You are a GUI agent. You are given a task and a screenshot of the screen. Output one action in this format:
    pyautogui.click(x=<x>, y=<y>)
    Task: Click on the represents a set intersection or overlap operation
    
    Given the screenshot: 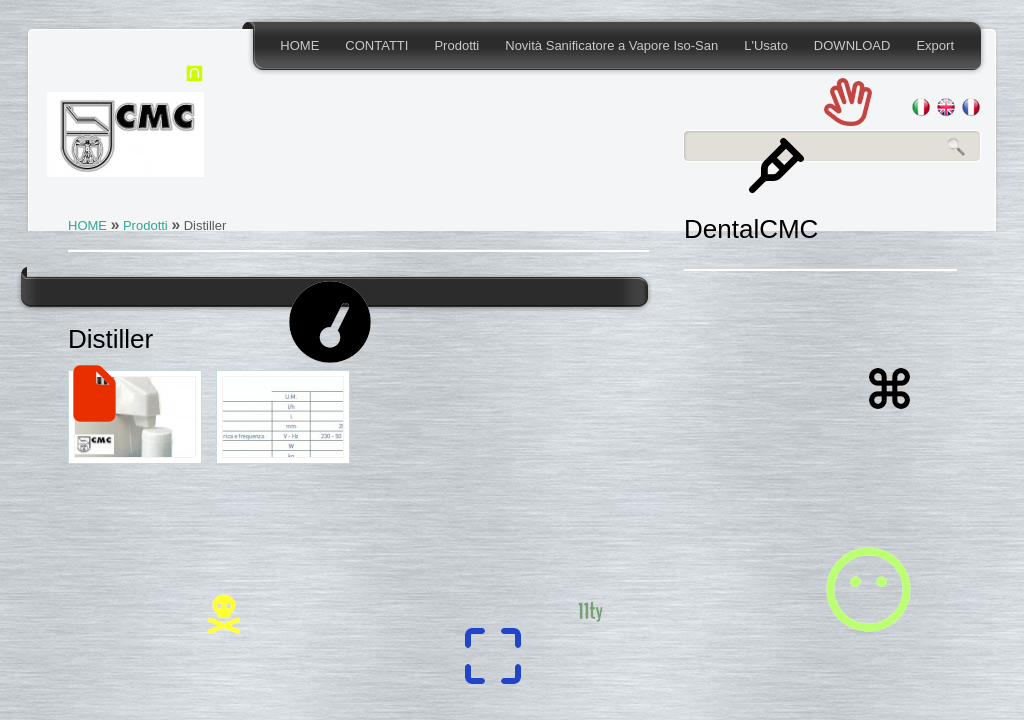 What is the action you would take?
    pyautogui.click(x=194, y=73)
    